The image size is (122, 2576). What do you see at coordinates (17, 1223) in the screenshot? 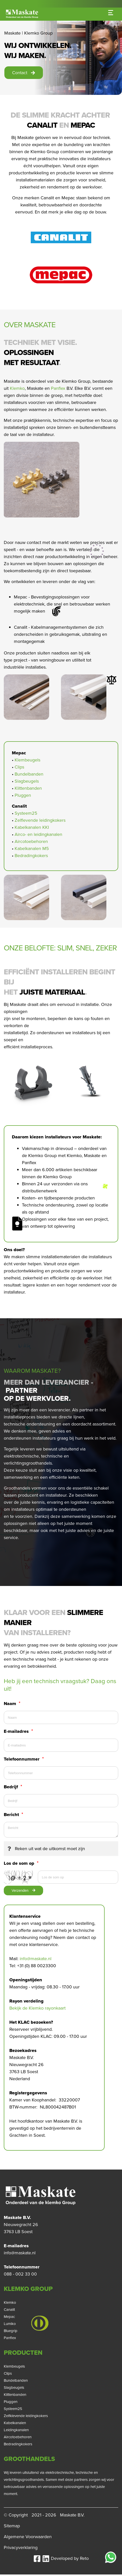
I see `open google keep app` at bounding box center [17, 1223].